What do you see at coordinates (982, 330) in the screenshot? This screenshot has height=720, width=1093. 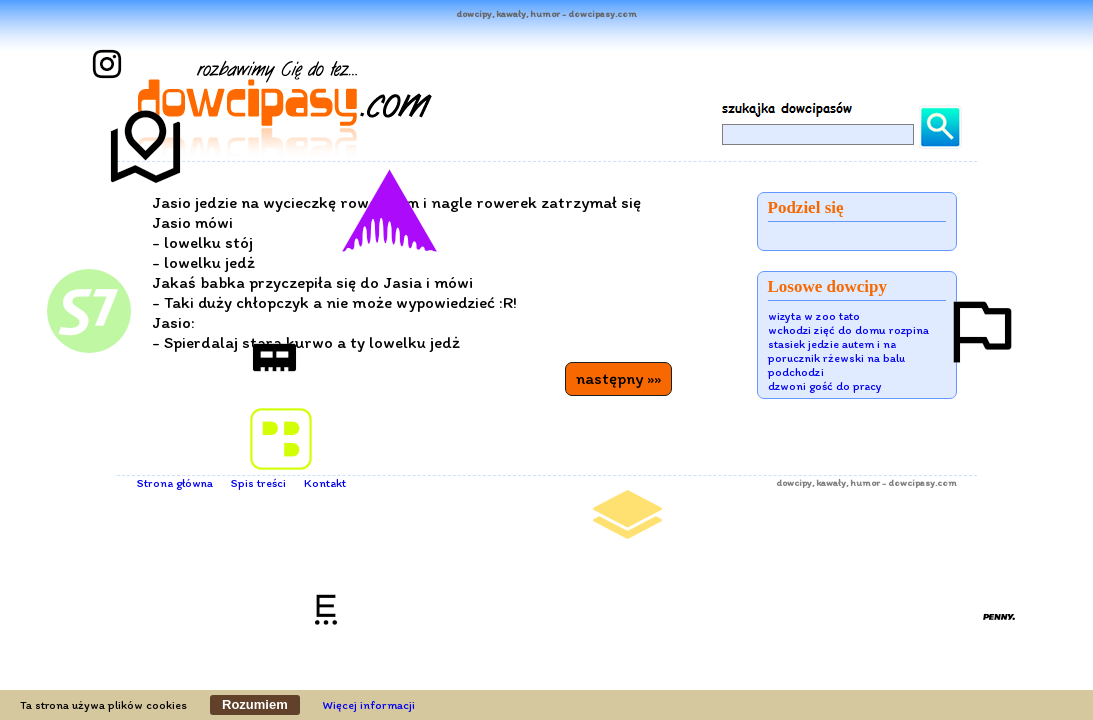 I see `flag an item for review or attention` at bounding box center [982, 330].